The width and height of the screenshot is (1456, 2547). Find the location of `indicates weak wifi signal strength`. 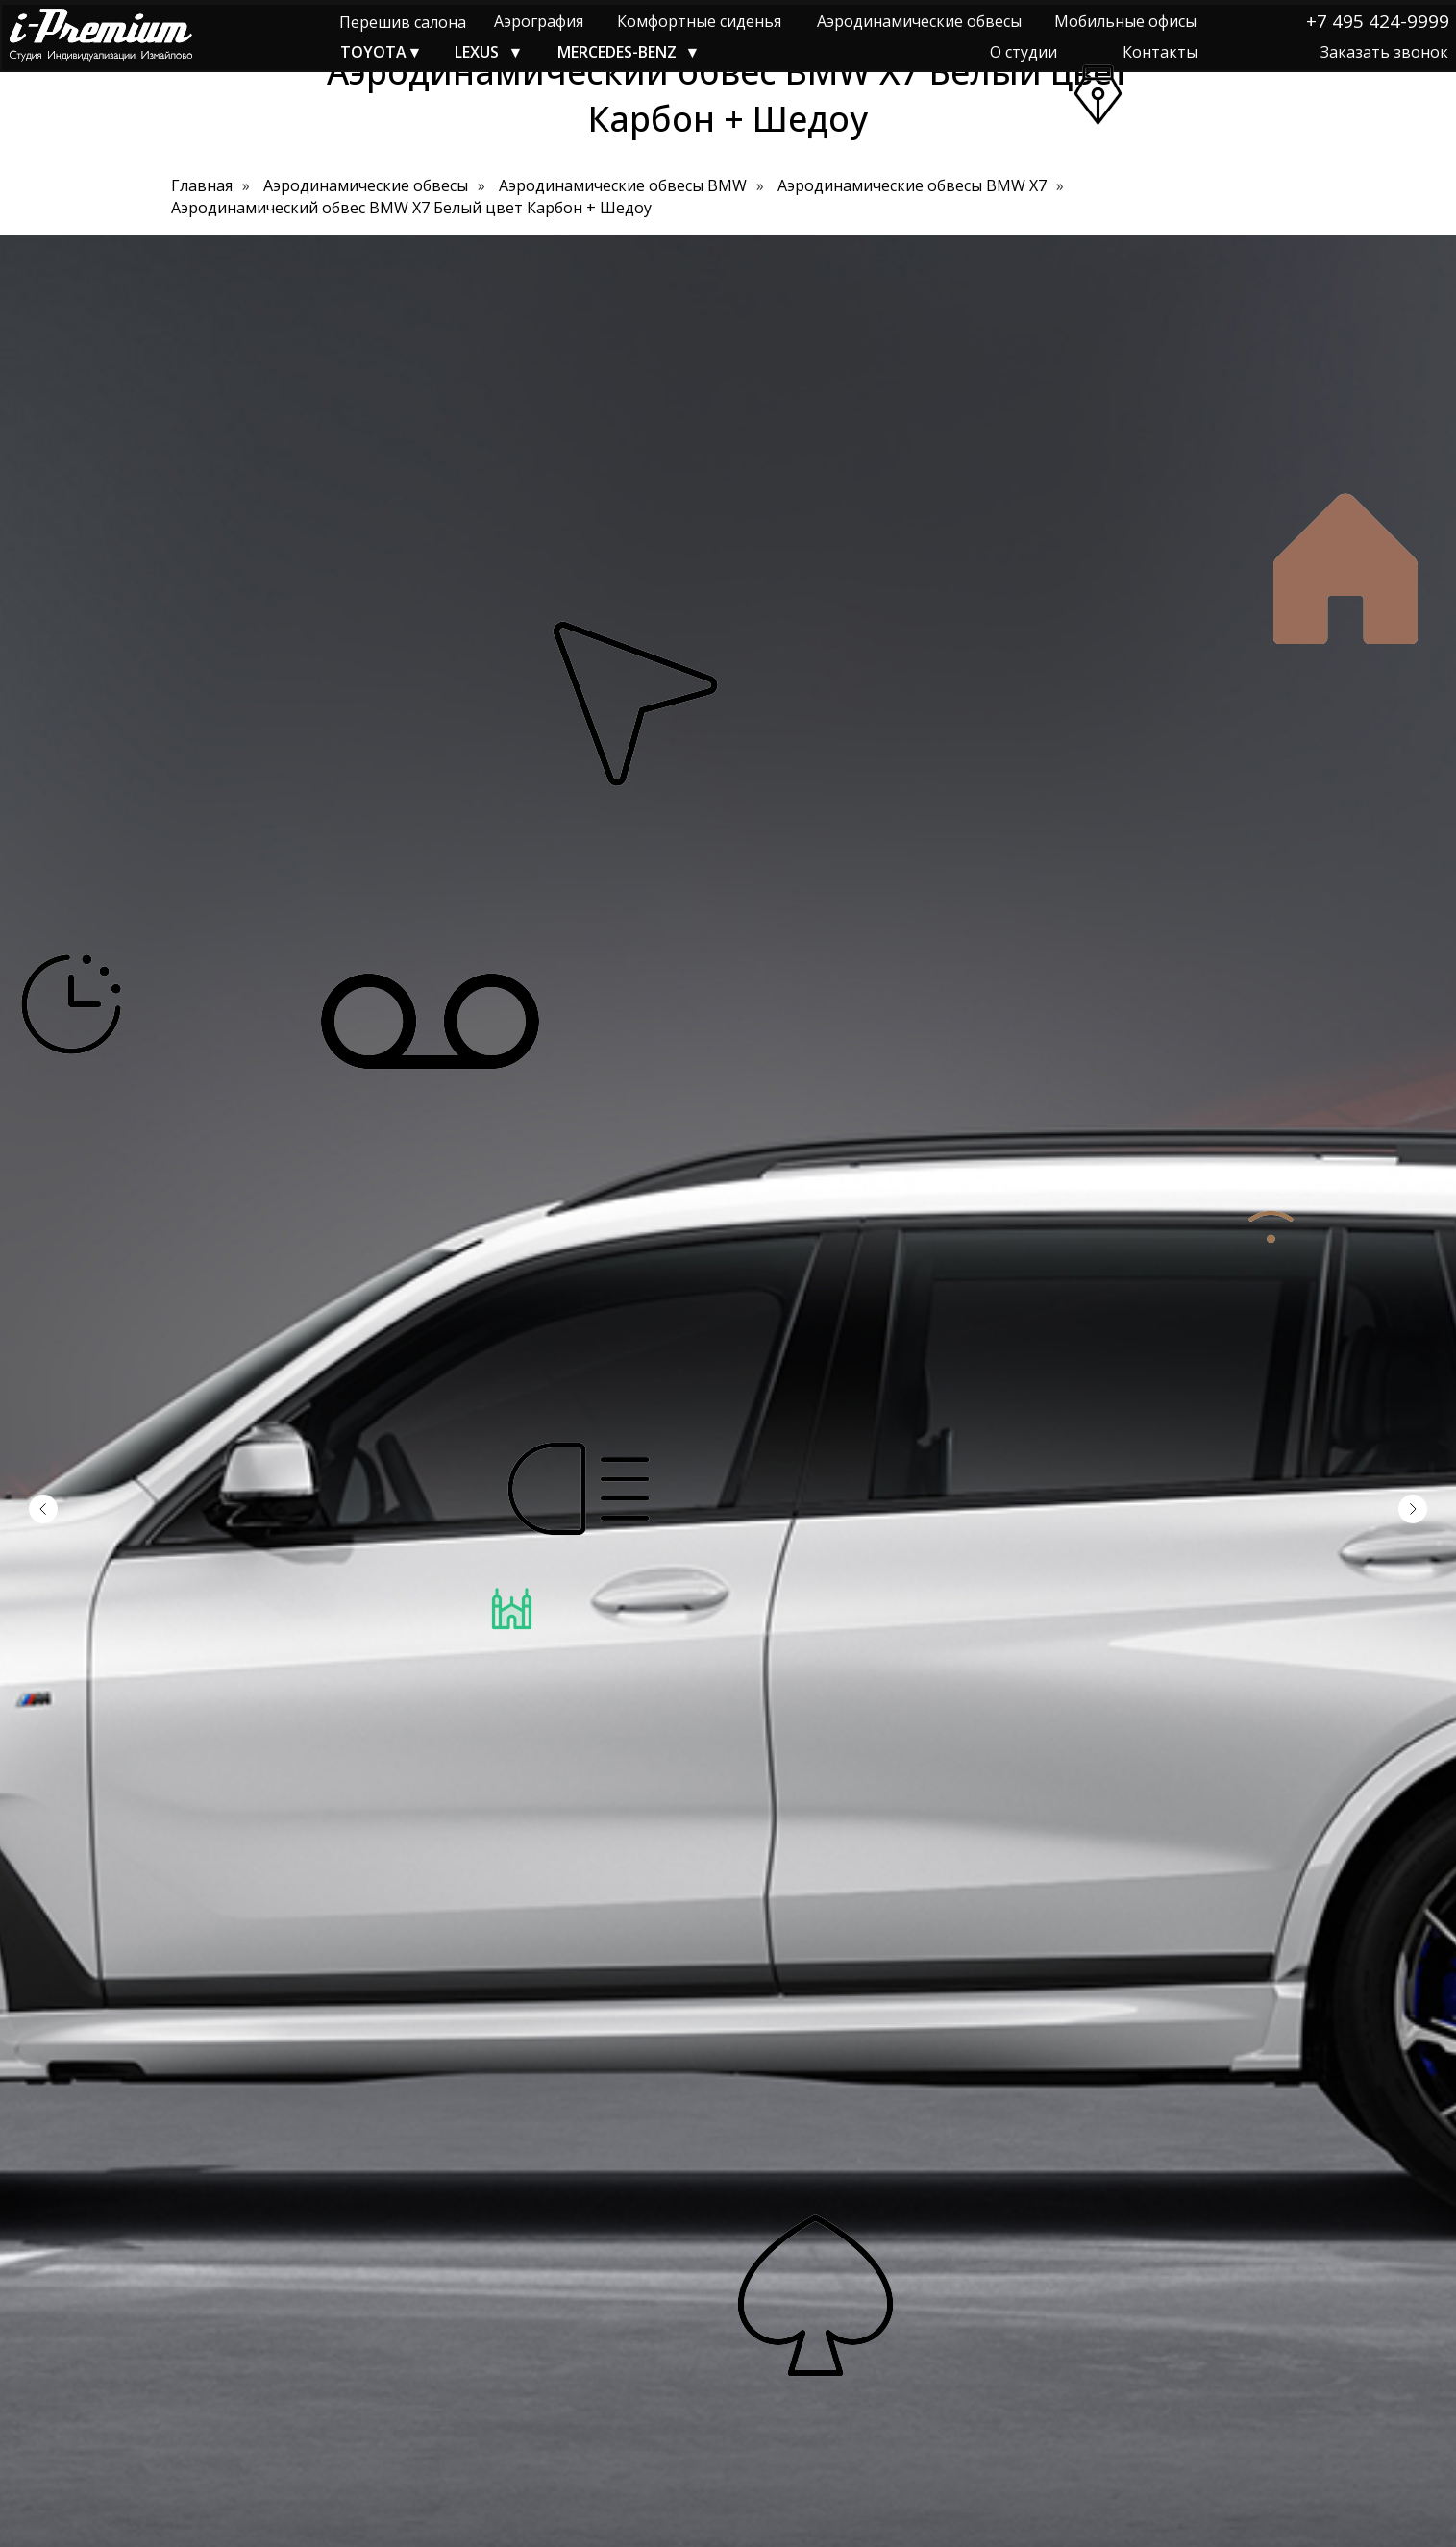

indicates weak wifi signal strength is located at coordinates (1271, 1200).